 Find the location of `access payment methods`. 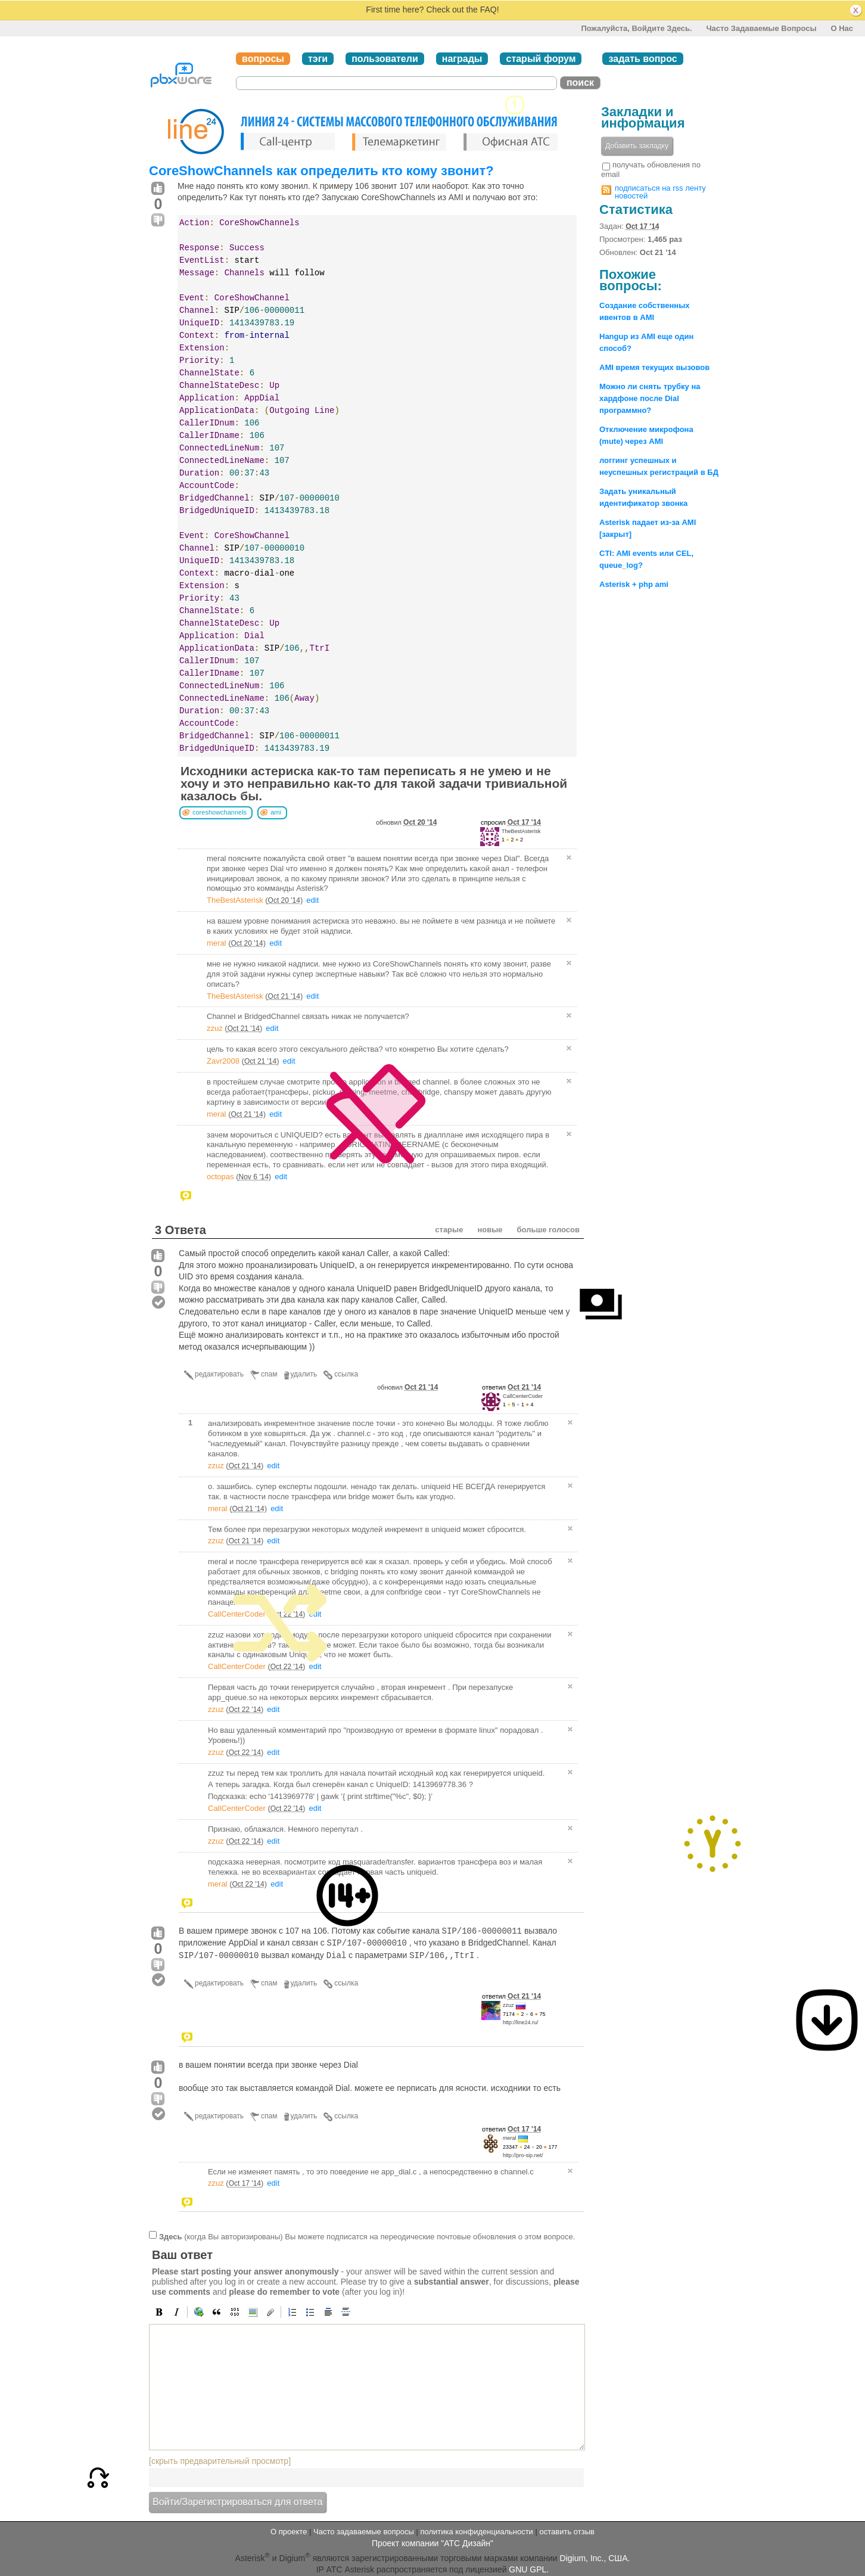

access payment methods is located at coordinates (600, 1304).